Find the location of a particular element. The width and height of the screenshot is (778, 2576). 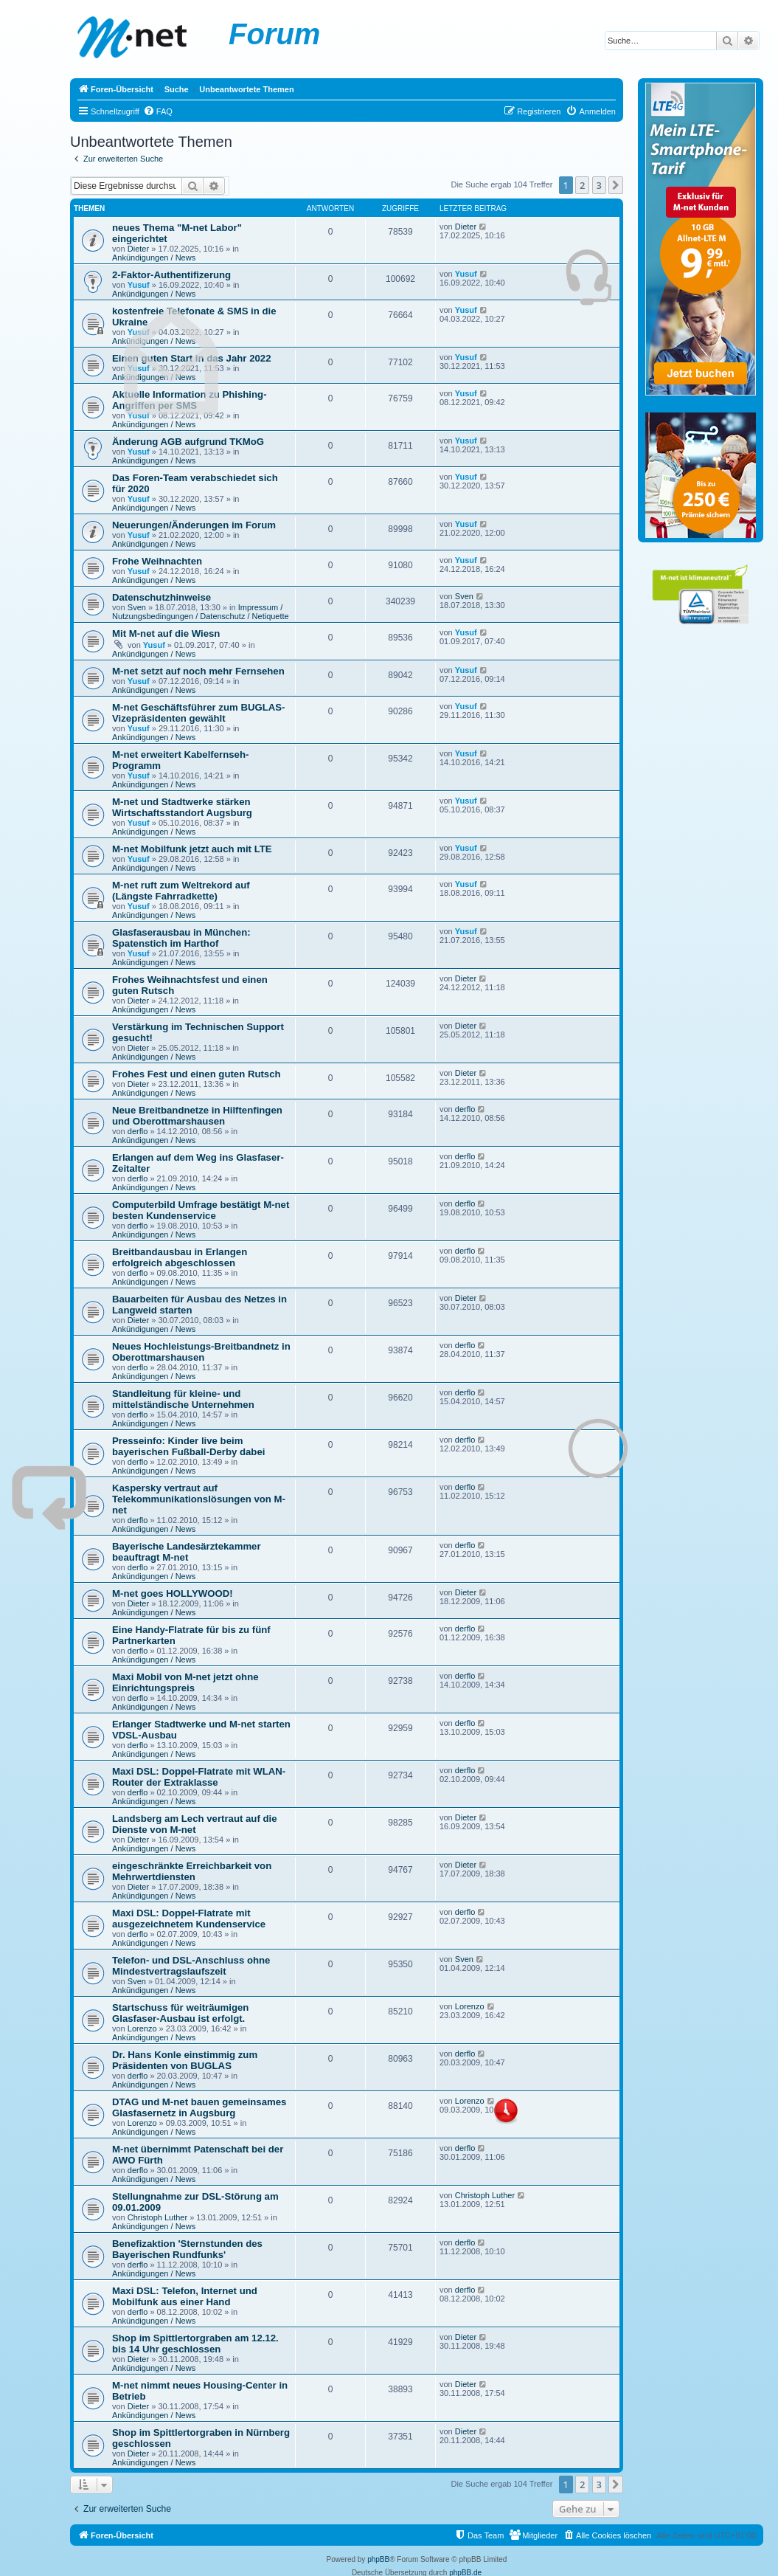

unselected radio button option is located at coordinates (598, 1448).